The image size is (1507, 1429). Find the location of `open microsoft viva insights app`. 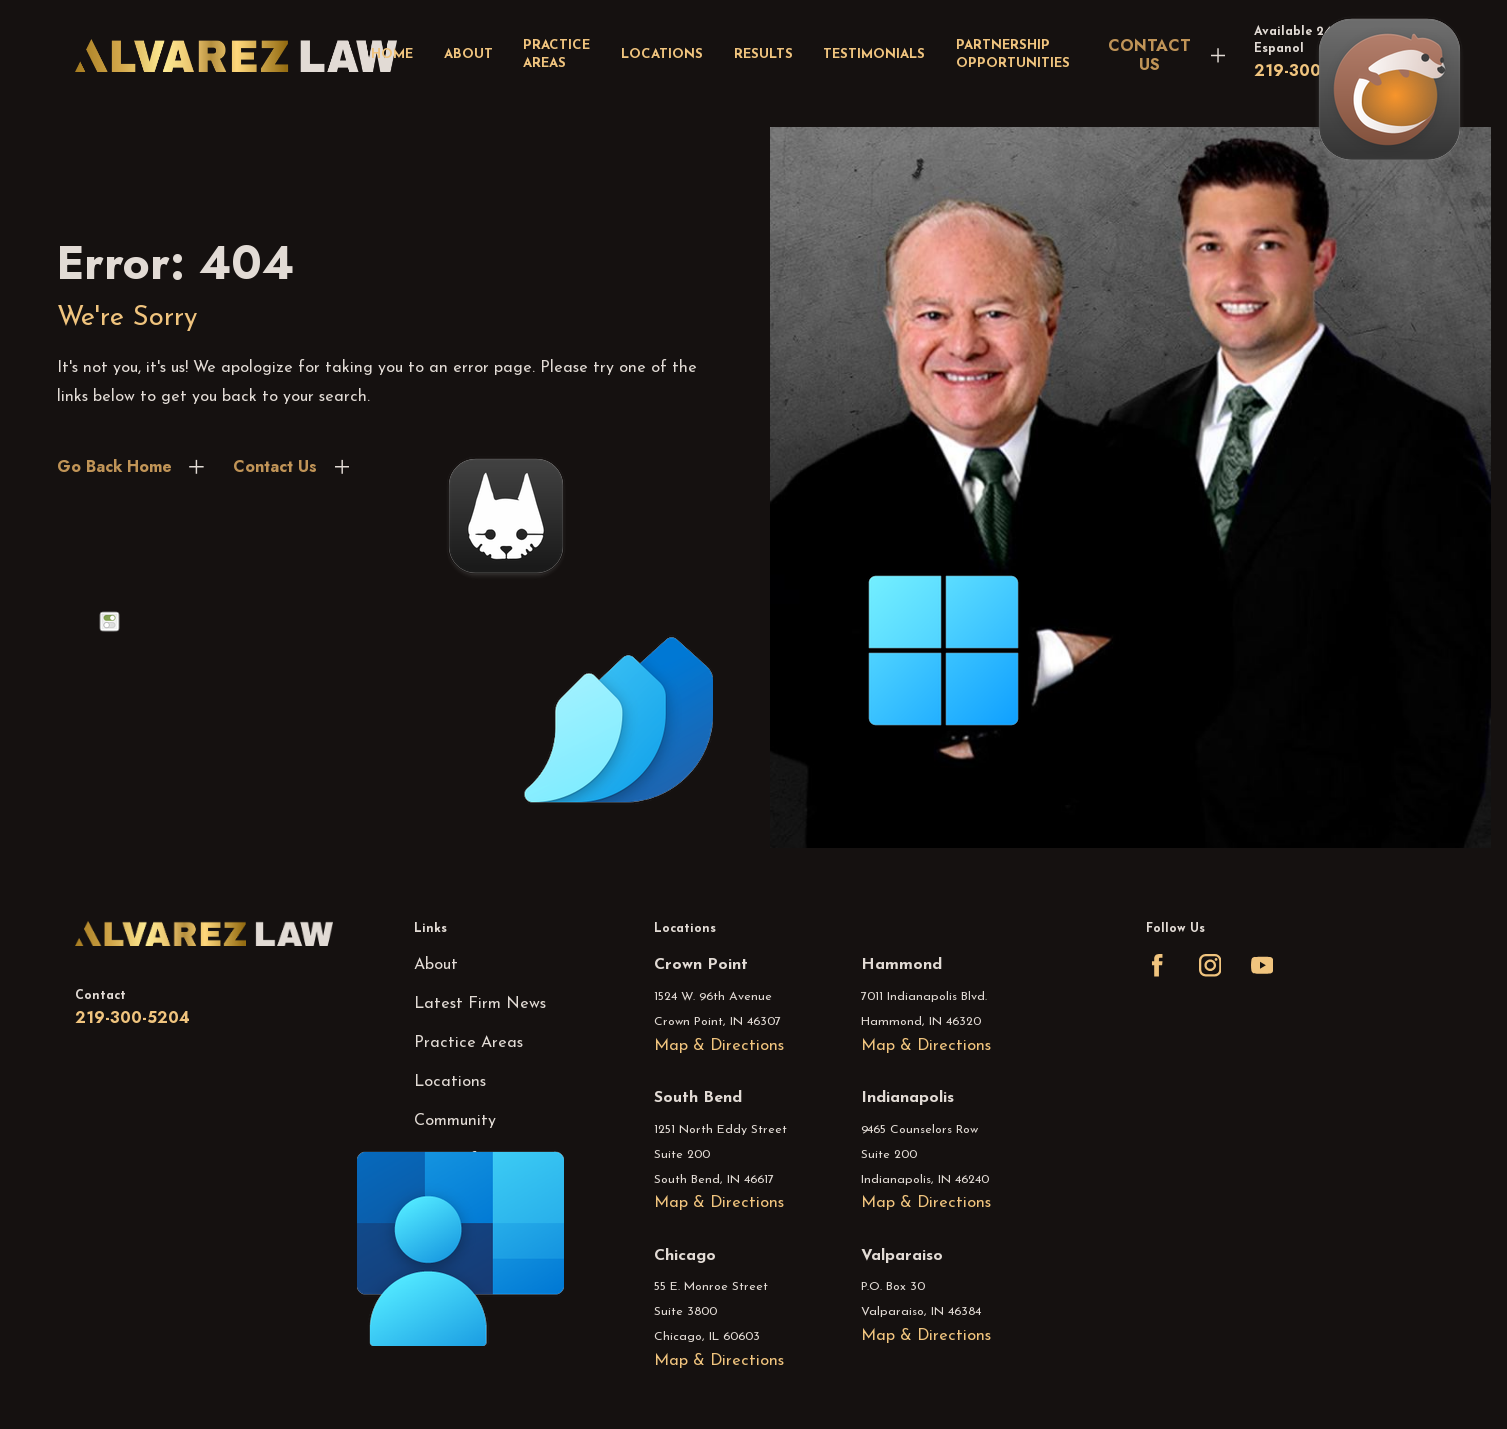

open microsoft viva insights app is located at coordinates (618, 719).